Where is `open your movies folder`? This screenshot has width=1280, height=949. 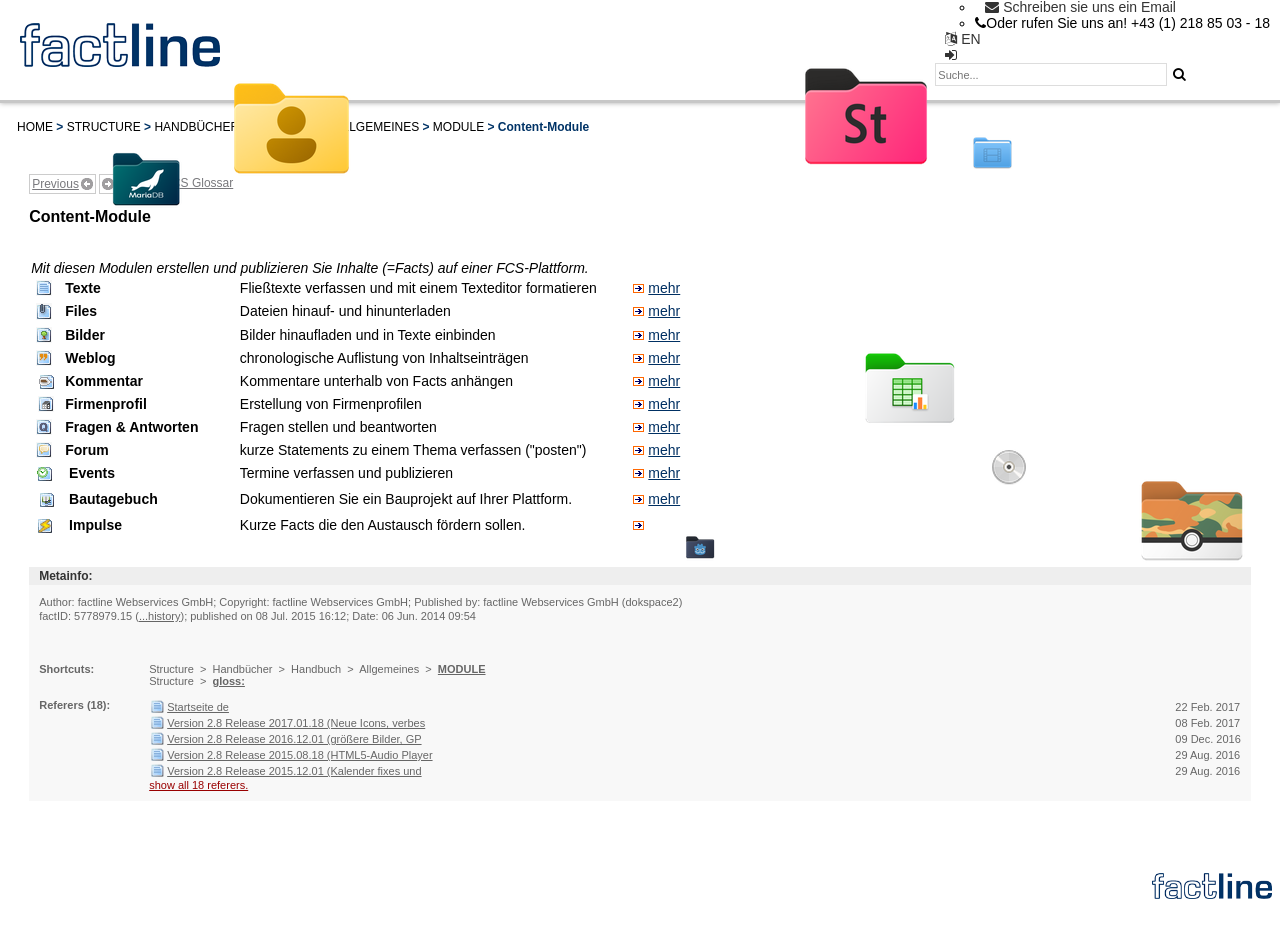
open your movies folder is located at coordinates (992, 152).